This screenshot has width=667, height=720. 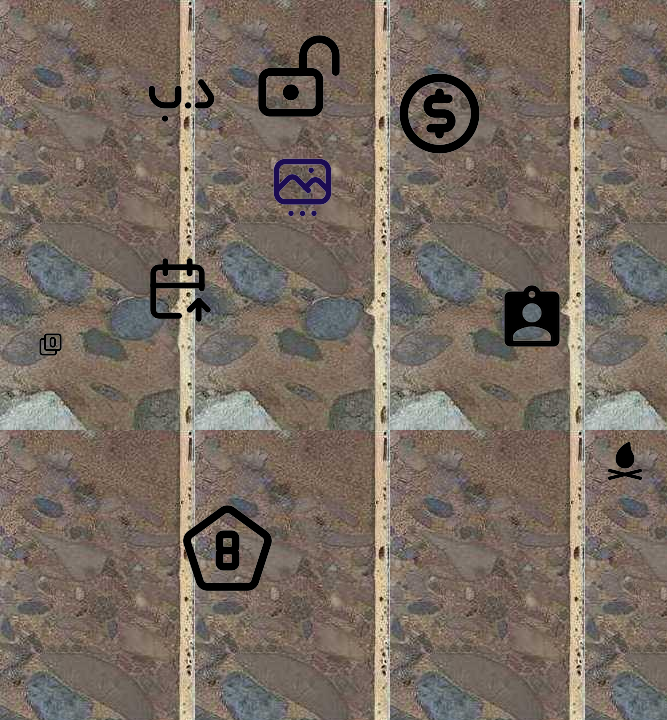 What do you see at coordinates (302, 187) in the screenshot?
I see `start a photo slideshow` at bounding box center [302, 187].